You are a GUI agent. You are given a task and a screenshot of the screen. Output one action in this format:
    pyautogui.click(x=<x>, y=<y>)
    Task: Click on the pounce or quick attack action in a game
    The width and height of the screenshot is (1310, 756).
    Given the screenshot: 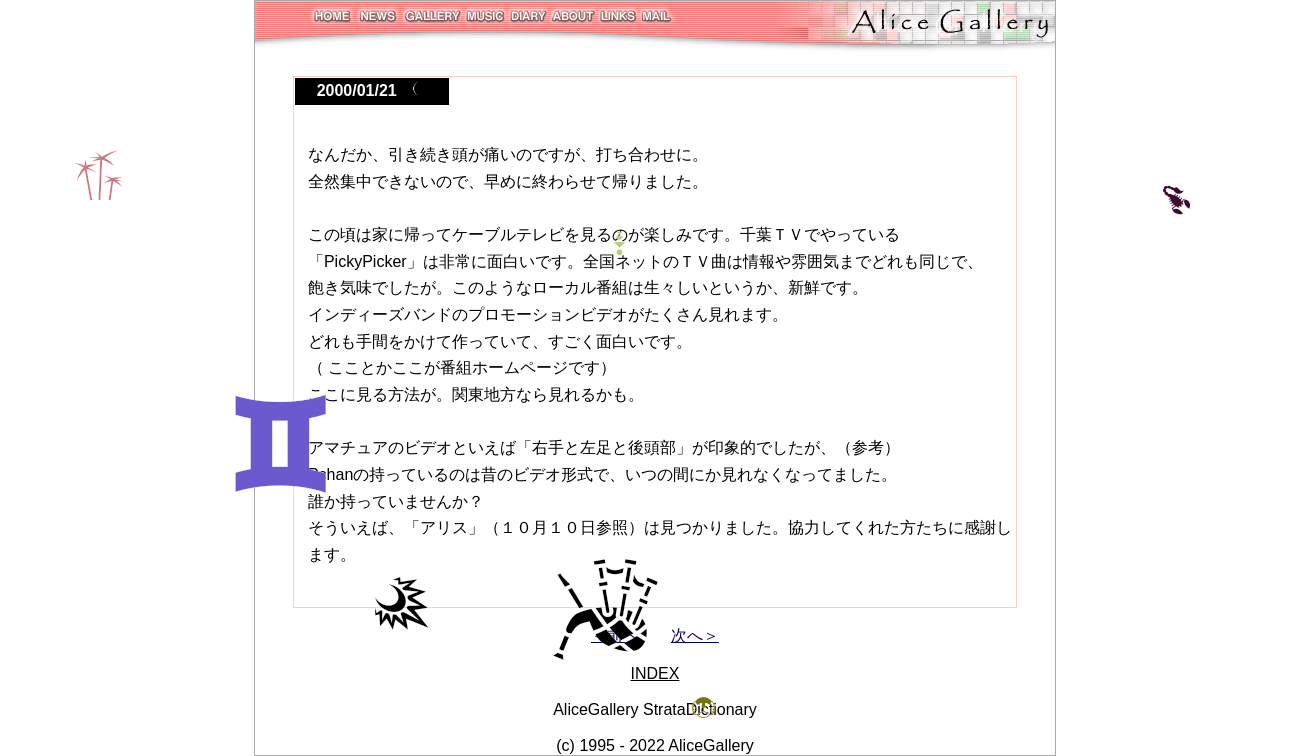 What is the action you would take?
    pyautogui.click(x=619, y=243)
    